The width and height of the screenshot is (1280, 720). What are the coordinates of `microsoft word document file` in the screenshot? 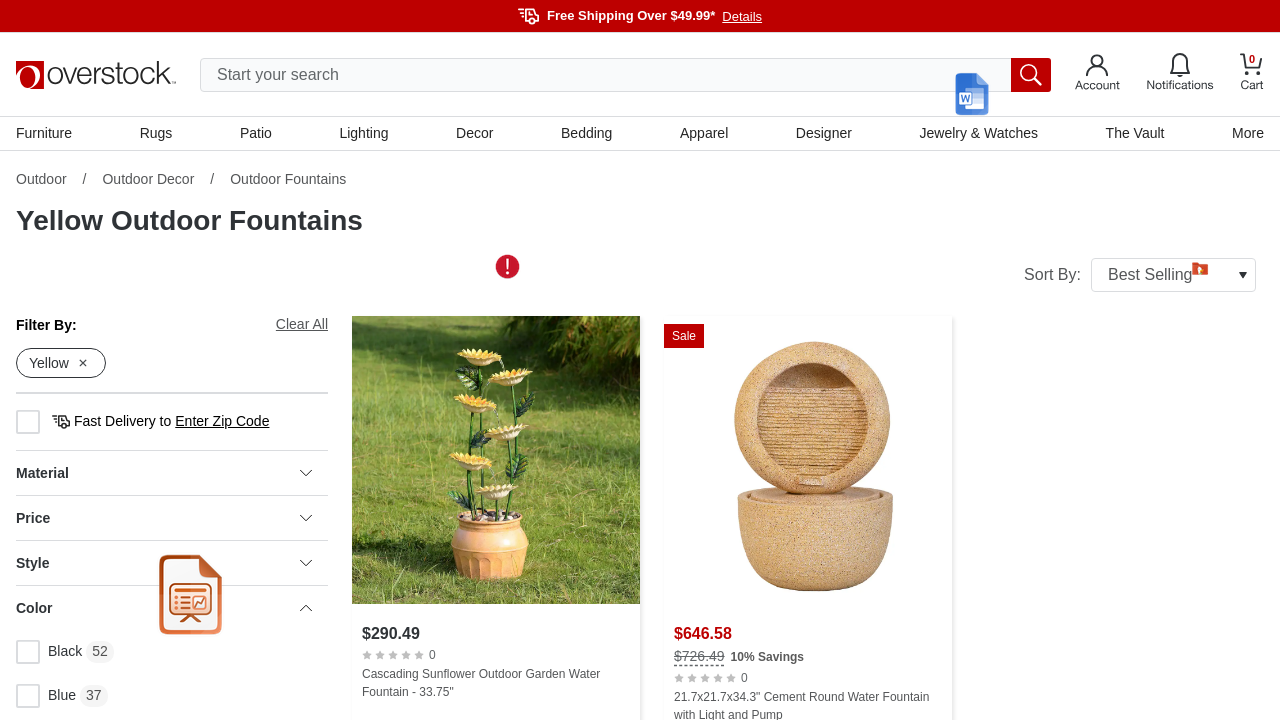 It's located at (972, 94).